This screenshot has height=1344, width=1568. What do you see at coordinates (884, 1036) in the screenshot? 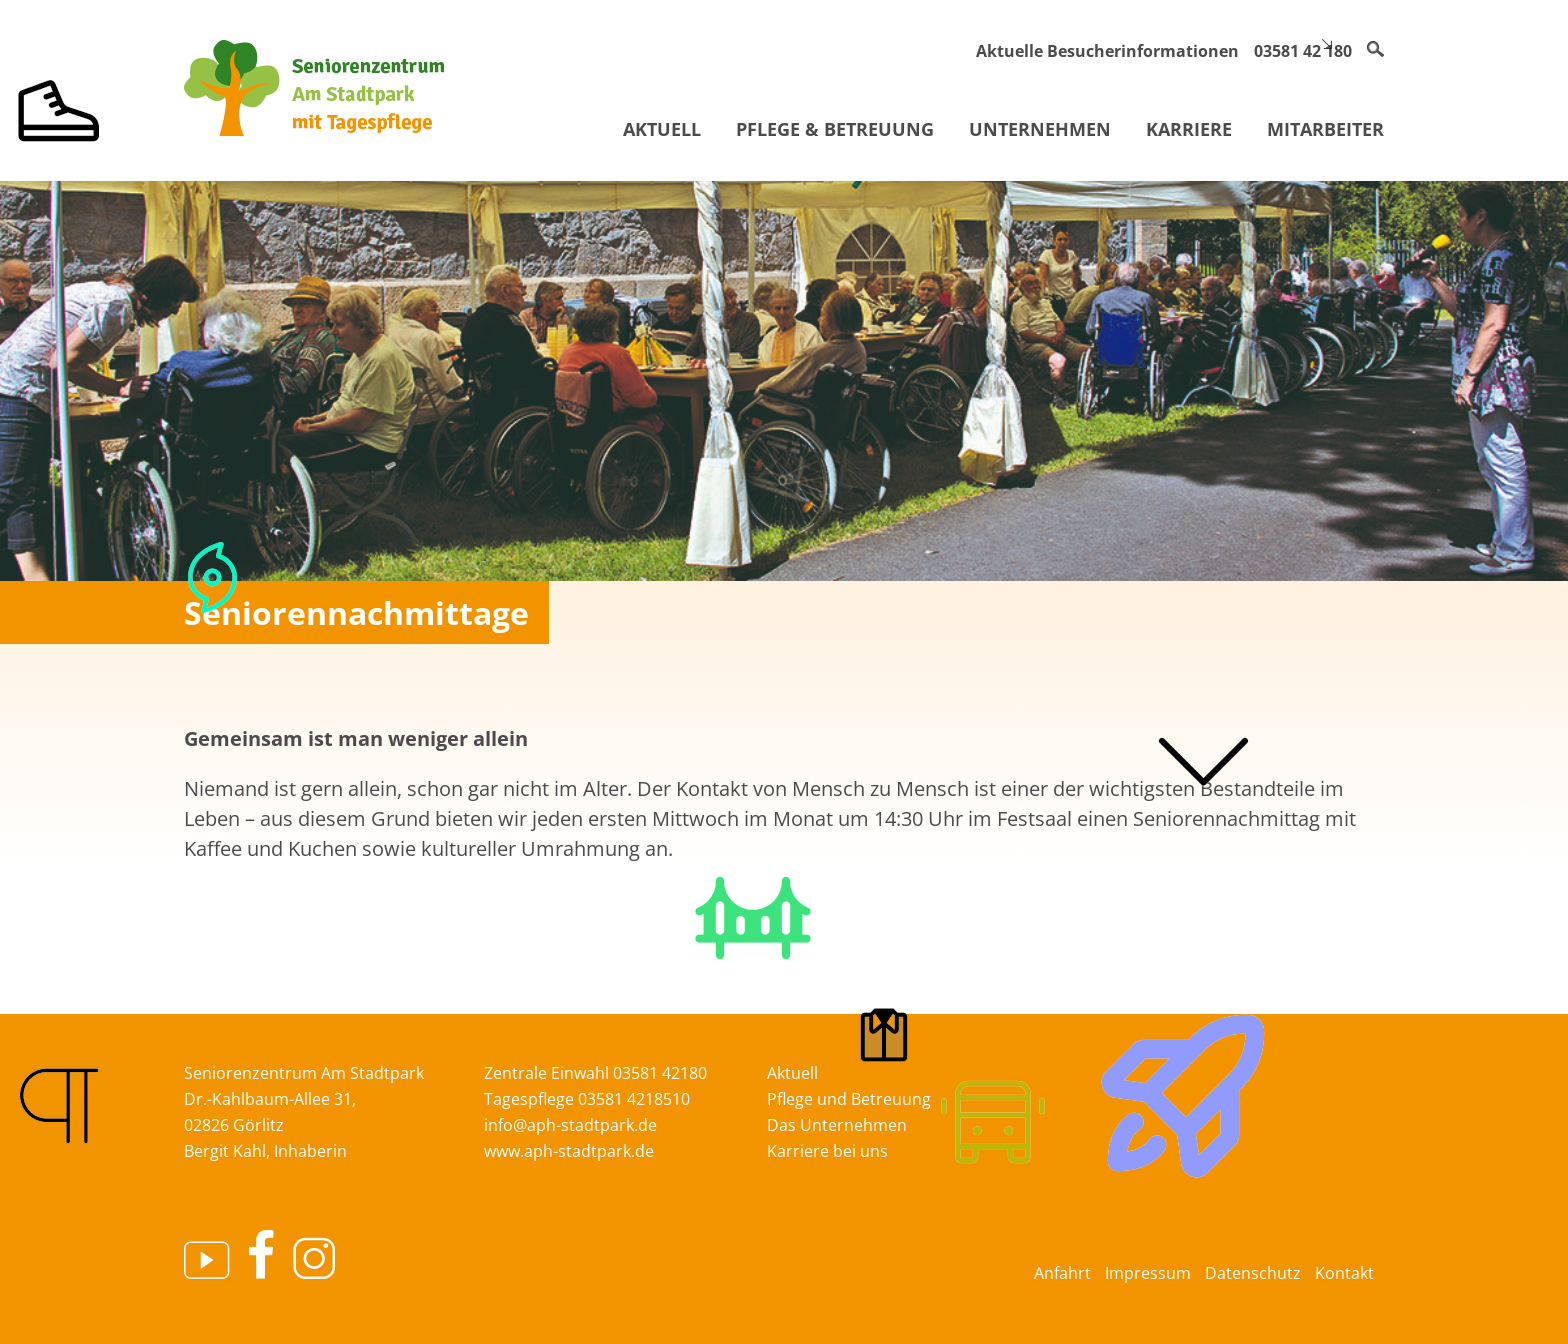
I see `view clothing or apparel items` at bounding box center [884, 1036].